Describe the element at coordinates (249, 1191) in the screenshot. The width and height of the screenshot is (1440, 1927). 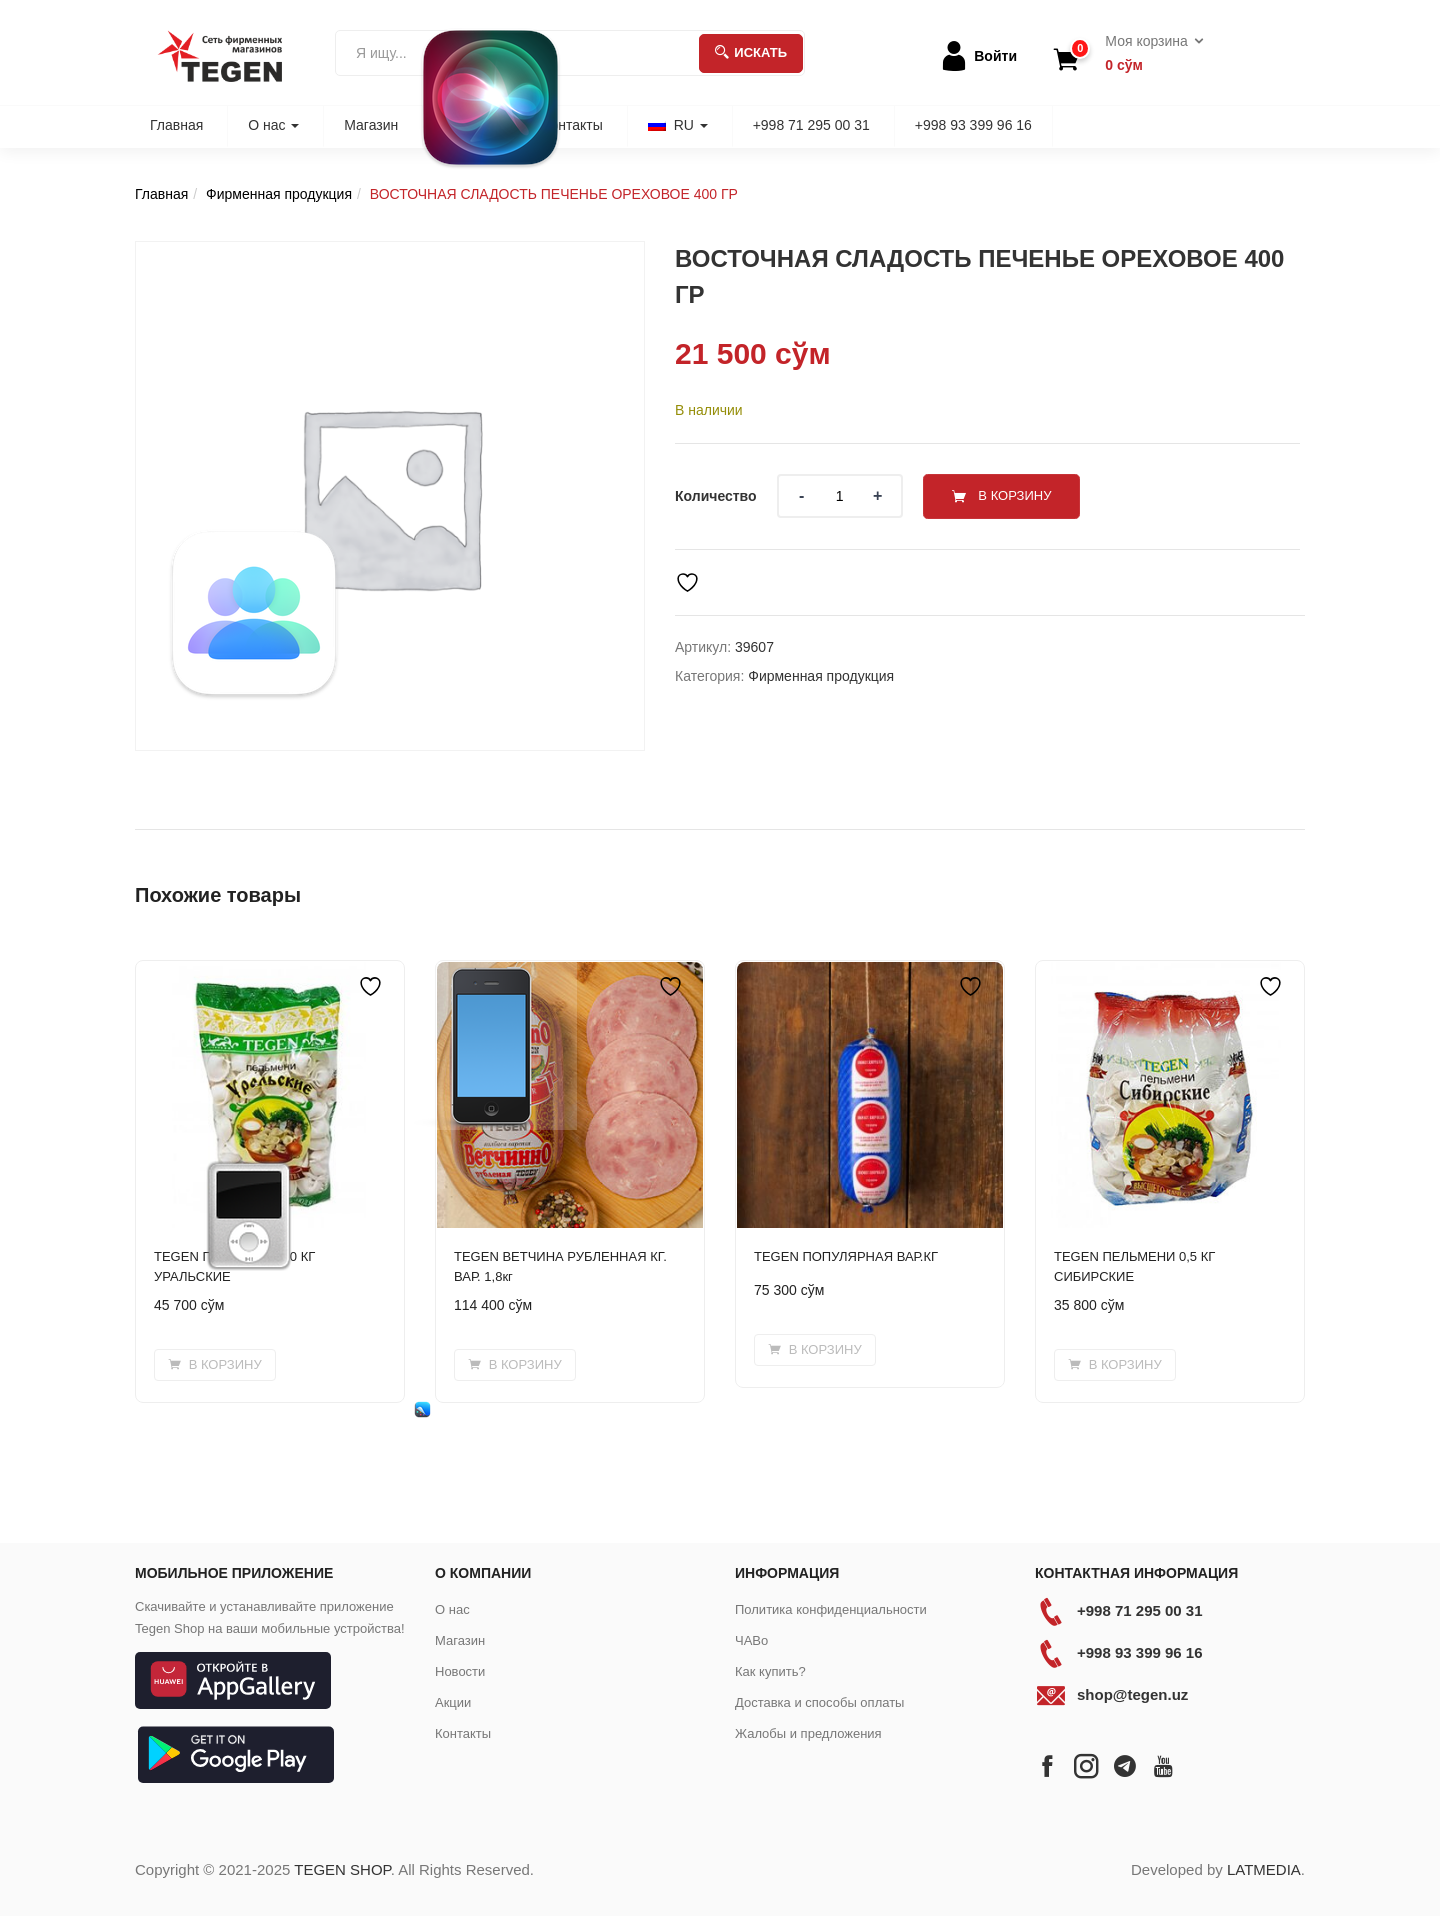
I see `iPod nano device connected` at that location.